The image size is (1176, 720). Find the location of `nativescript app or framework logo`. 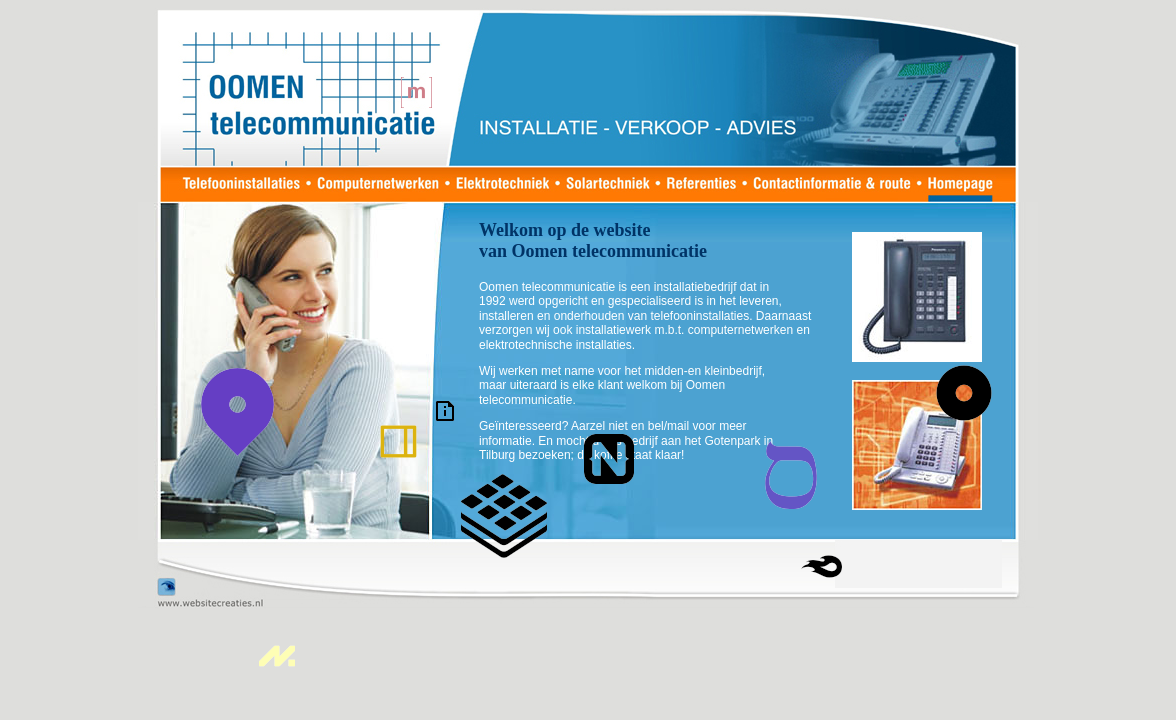

nativescript app or framework logo is located at coordinates (609, 459).